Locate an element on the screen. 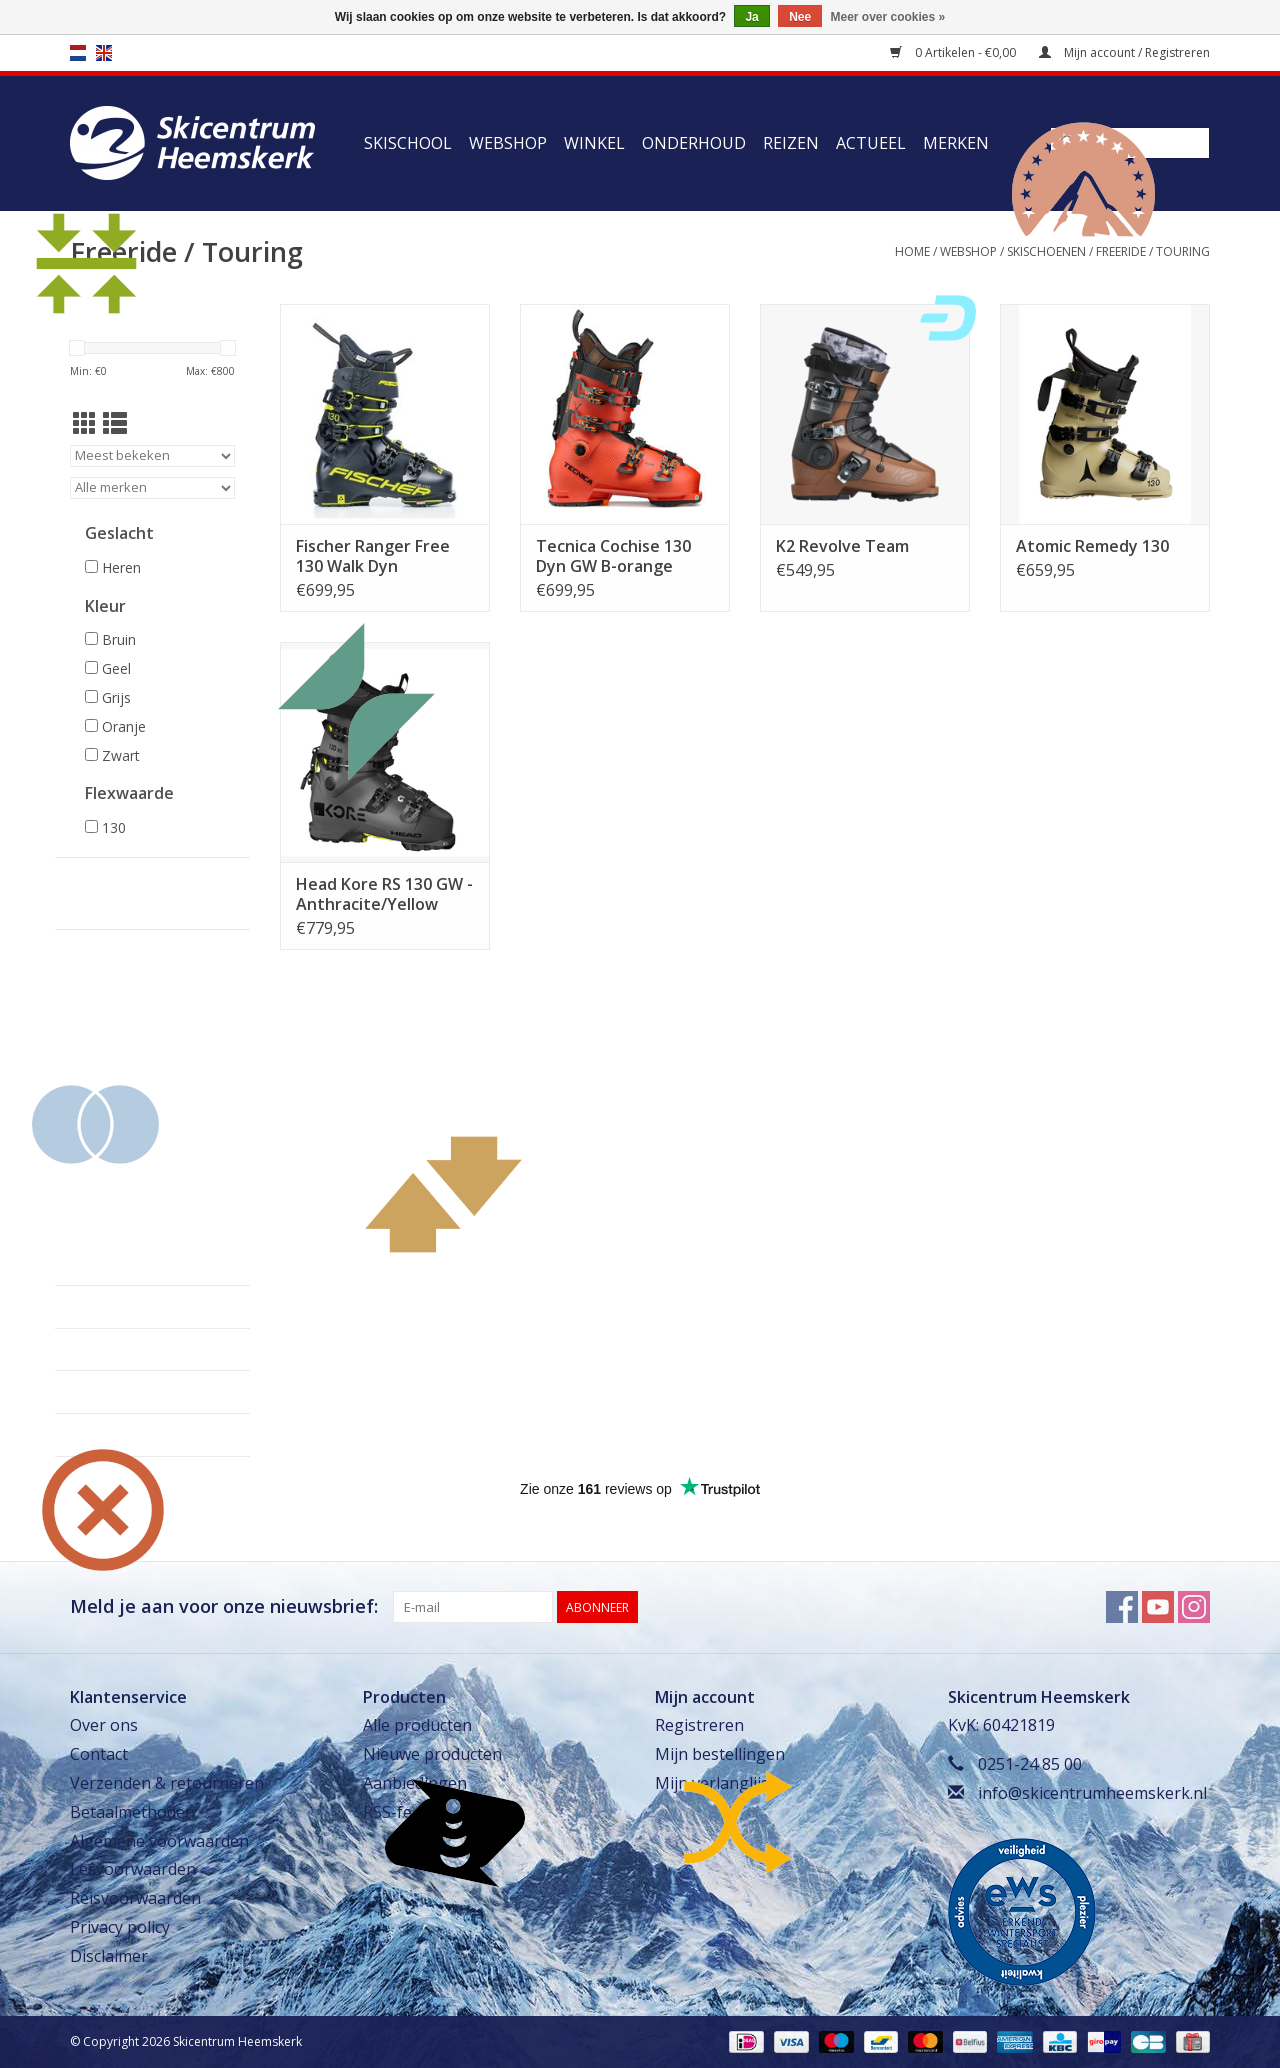 The image size is (1280, 2068). Dash cryptocurrency logo is located at coordinates (948, 318).